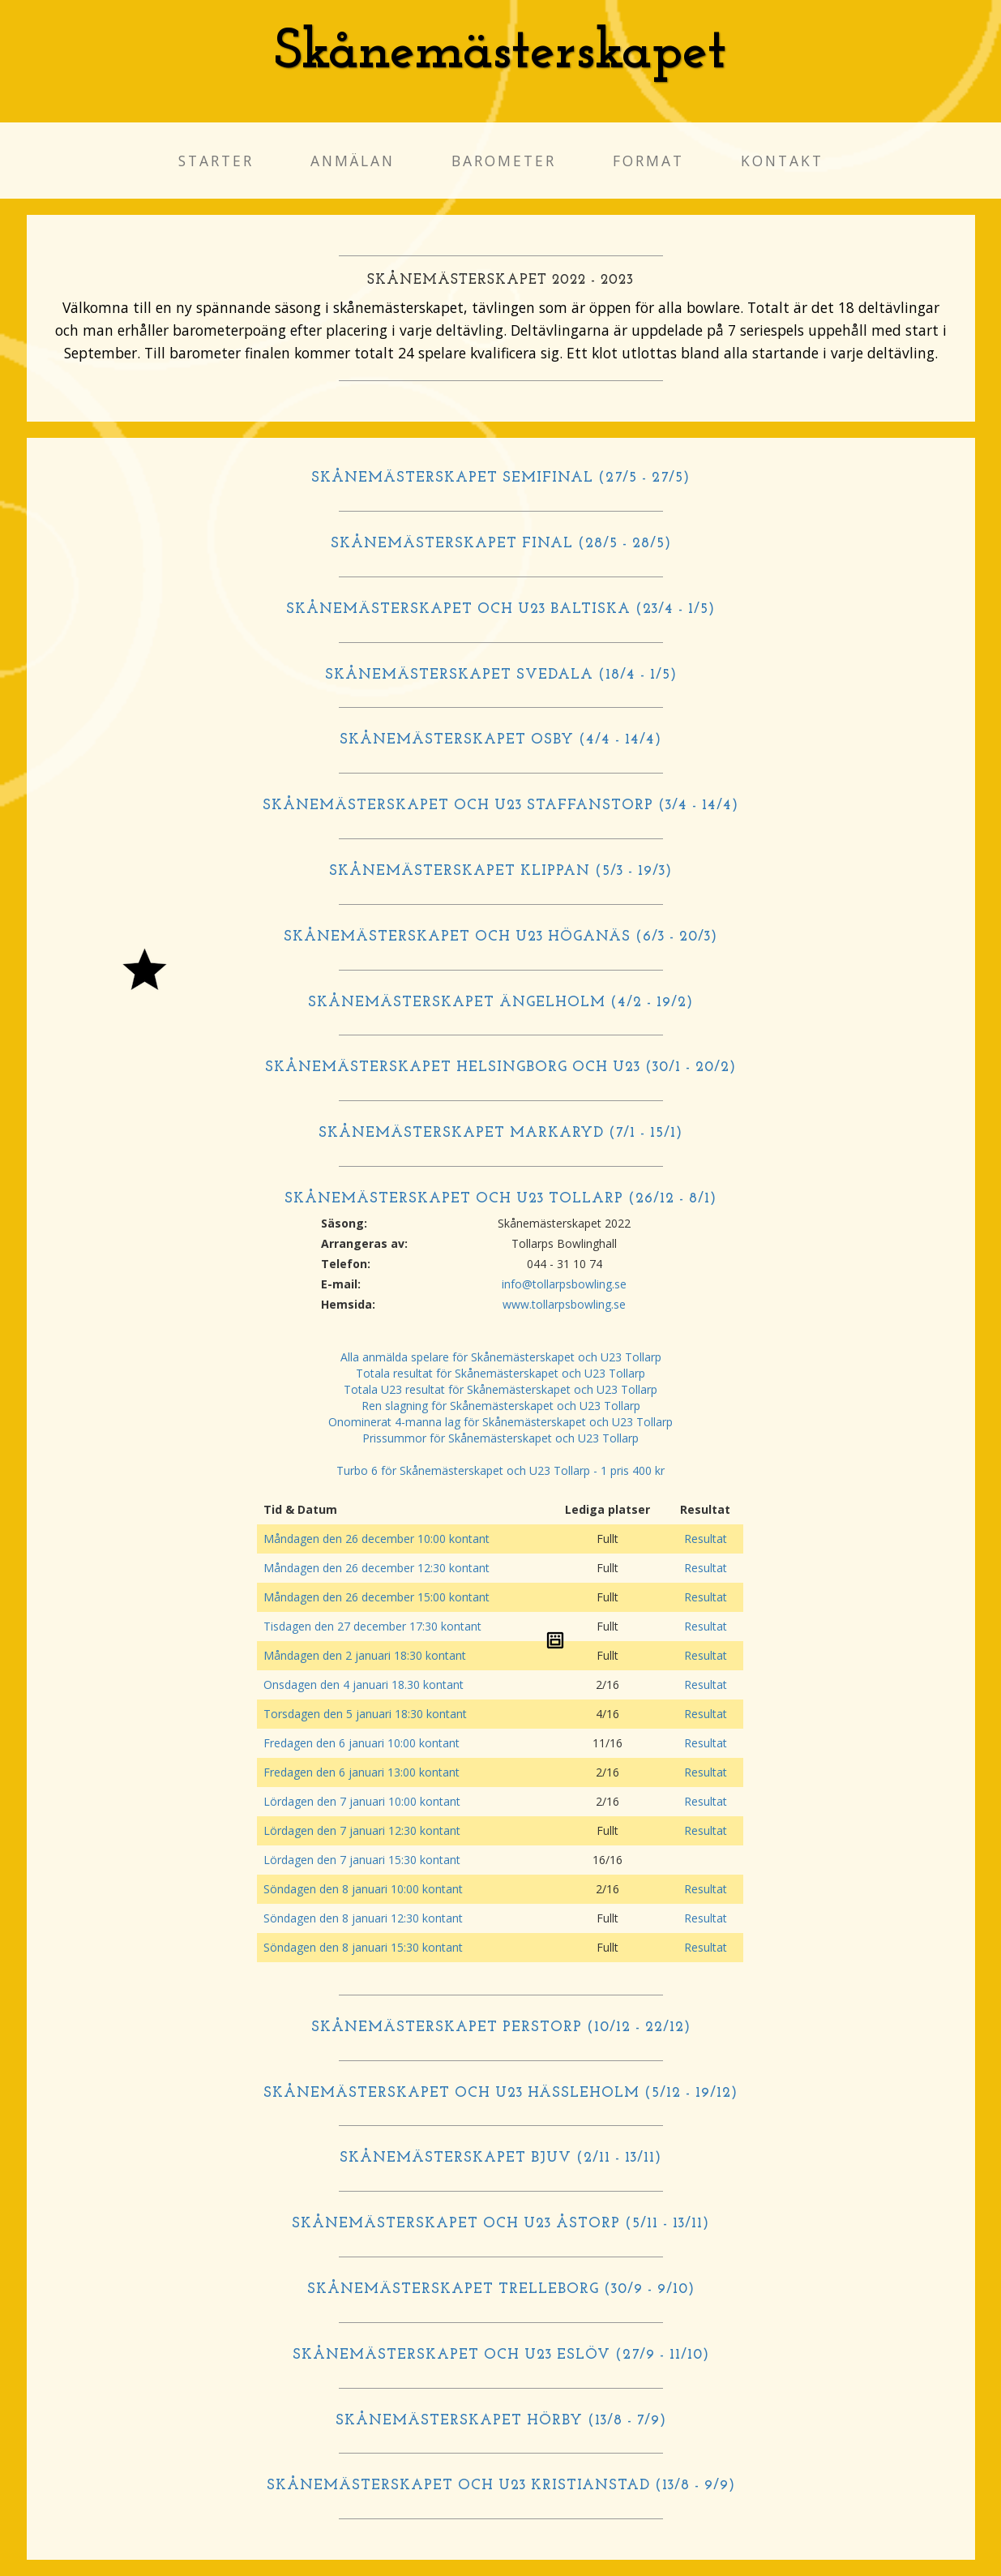 The width and height of the screenshot is (1001, 2576). Describe the element at coordinates (555, 1640) in the screenshot. I see `access oven or cooking appliance controls` at that location.